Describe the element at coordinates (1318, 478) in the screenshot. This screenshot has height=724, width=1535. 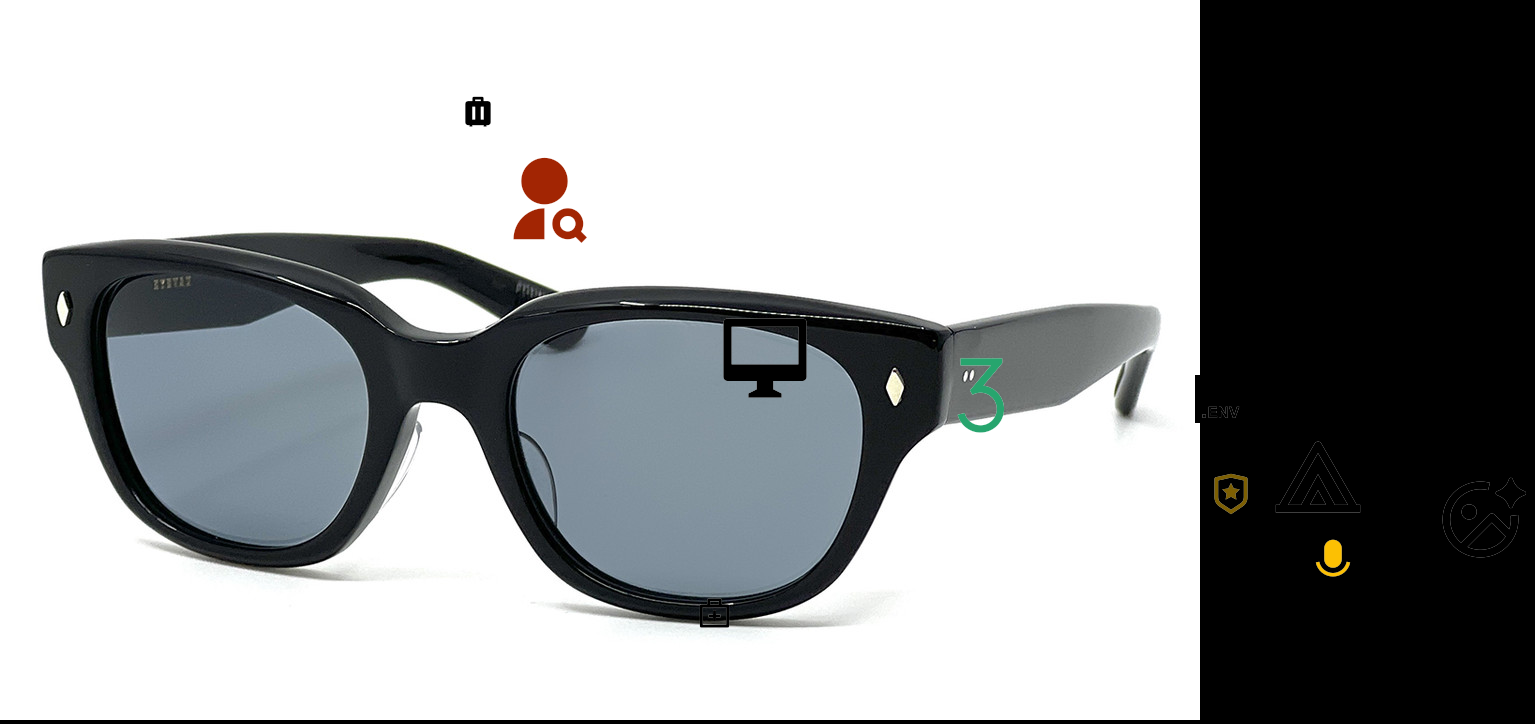
I see `view camping or outdoor locations` at that location.